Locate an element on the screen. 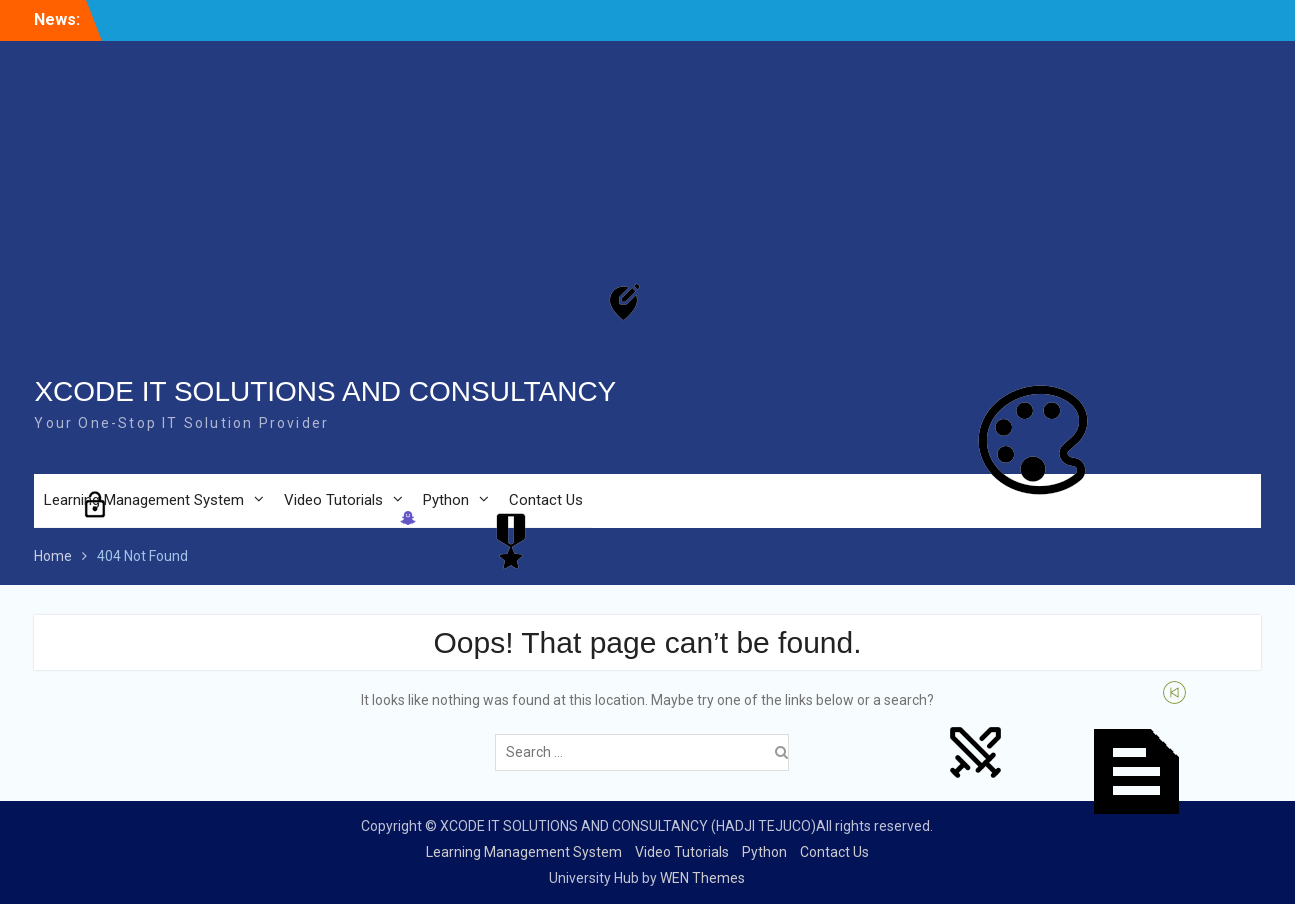 The width and height of the screenshot is (1295, 904). initiate battle or combat mode is located at coordinates (975, 752).